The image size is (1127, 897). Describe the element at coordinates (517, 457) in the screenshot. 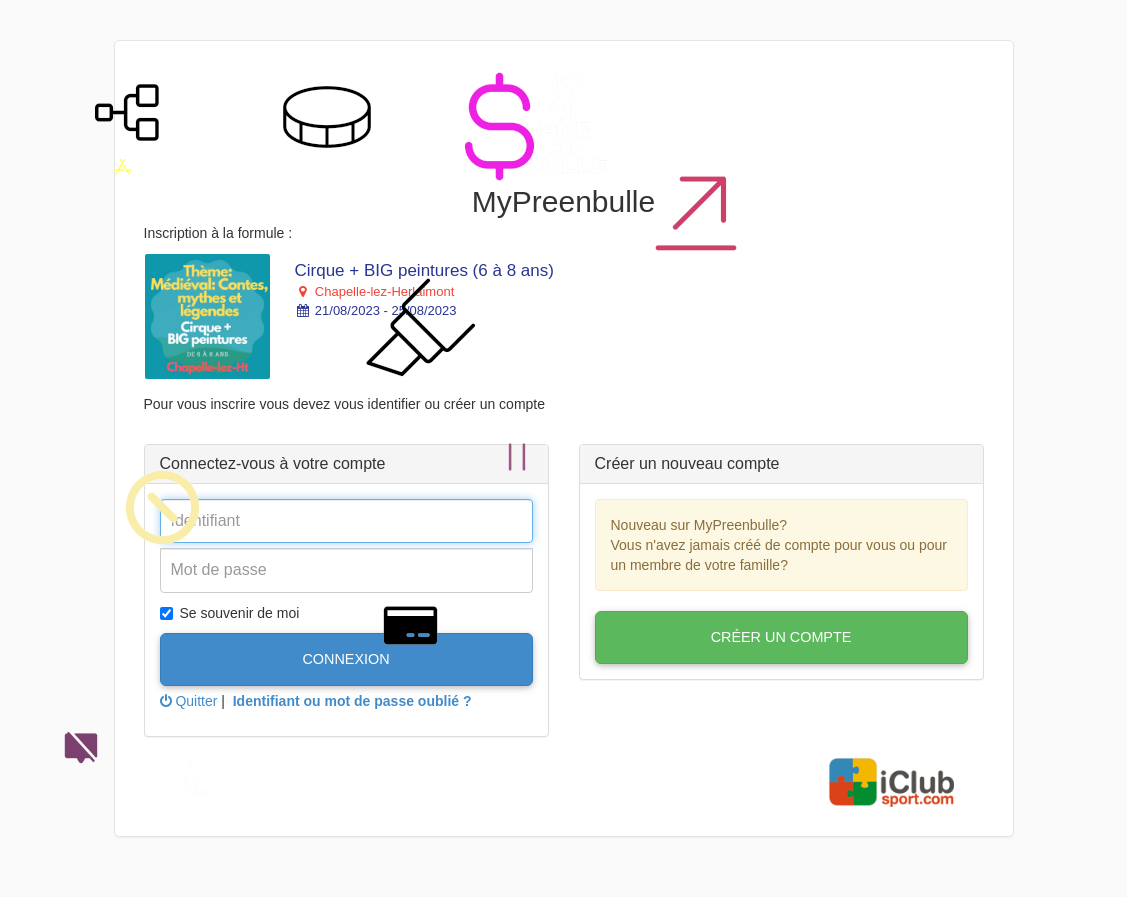

I see `pause media playback` at that location.